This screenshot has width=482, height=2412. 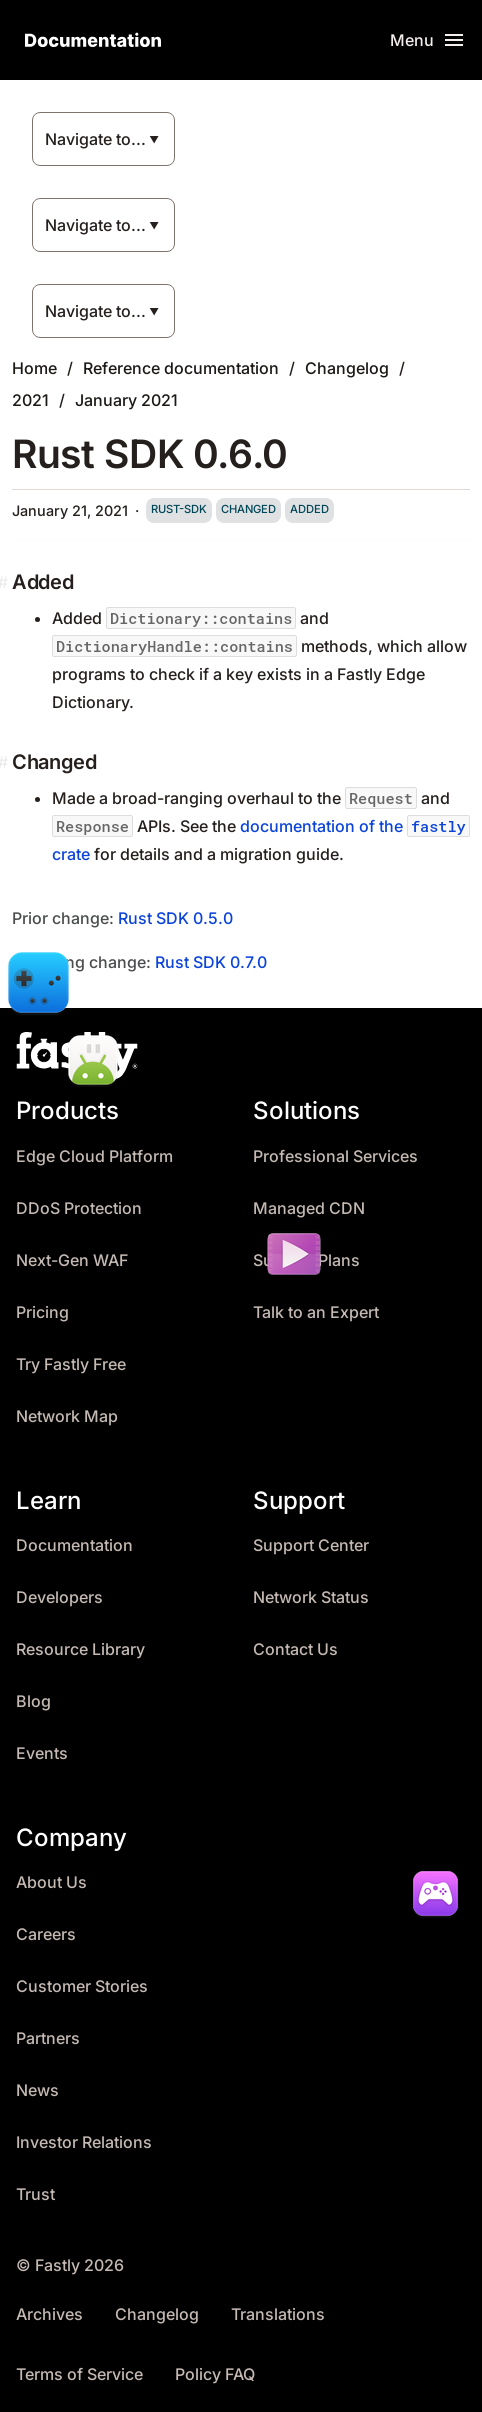 What do you see at coordinates (93, 1060) in the screenshot?
I see `open android file transfer app` at bounding box center [93, 1060].